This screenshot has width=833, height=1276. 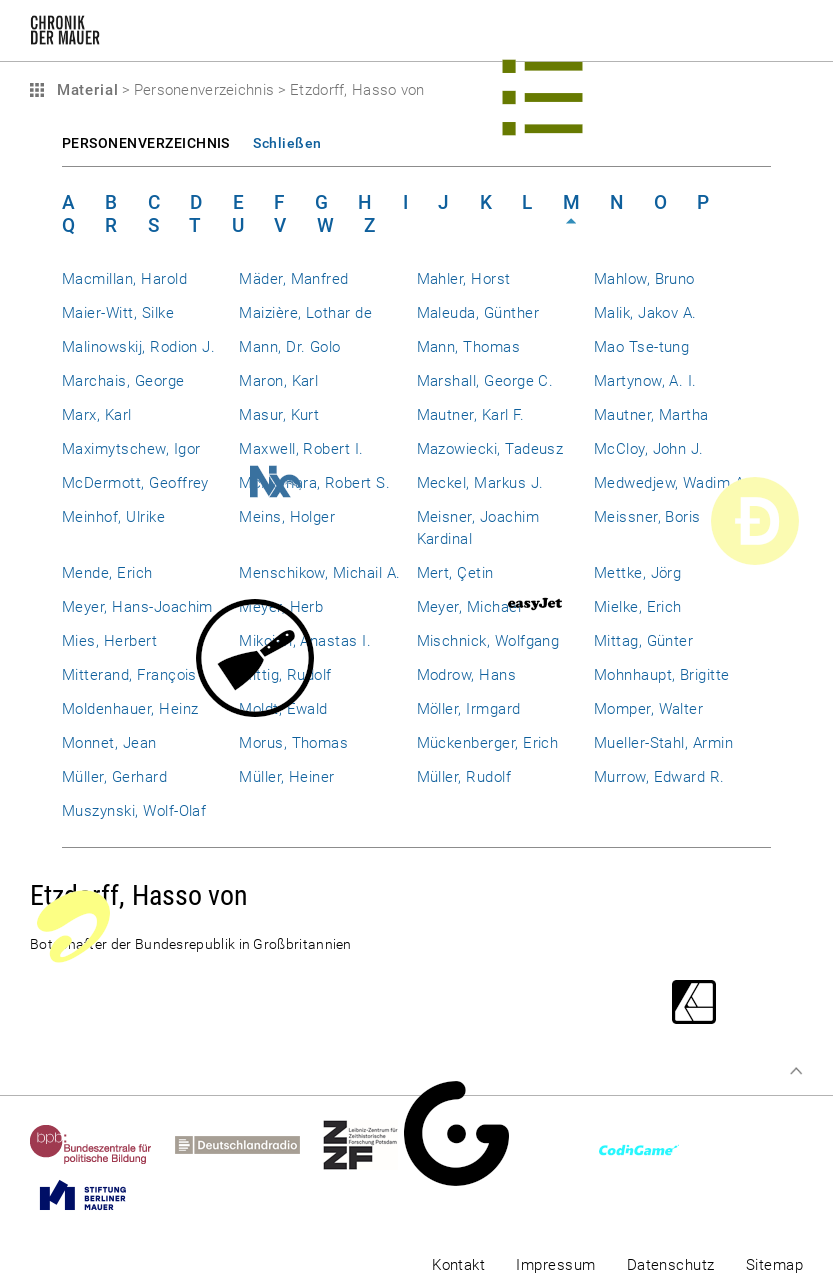 What do you see at coordinates (755, 521) in the screenshot?
I see `view dogecoin wallet or balance` at bounding box center [755, 521].